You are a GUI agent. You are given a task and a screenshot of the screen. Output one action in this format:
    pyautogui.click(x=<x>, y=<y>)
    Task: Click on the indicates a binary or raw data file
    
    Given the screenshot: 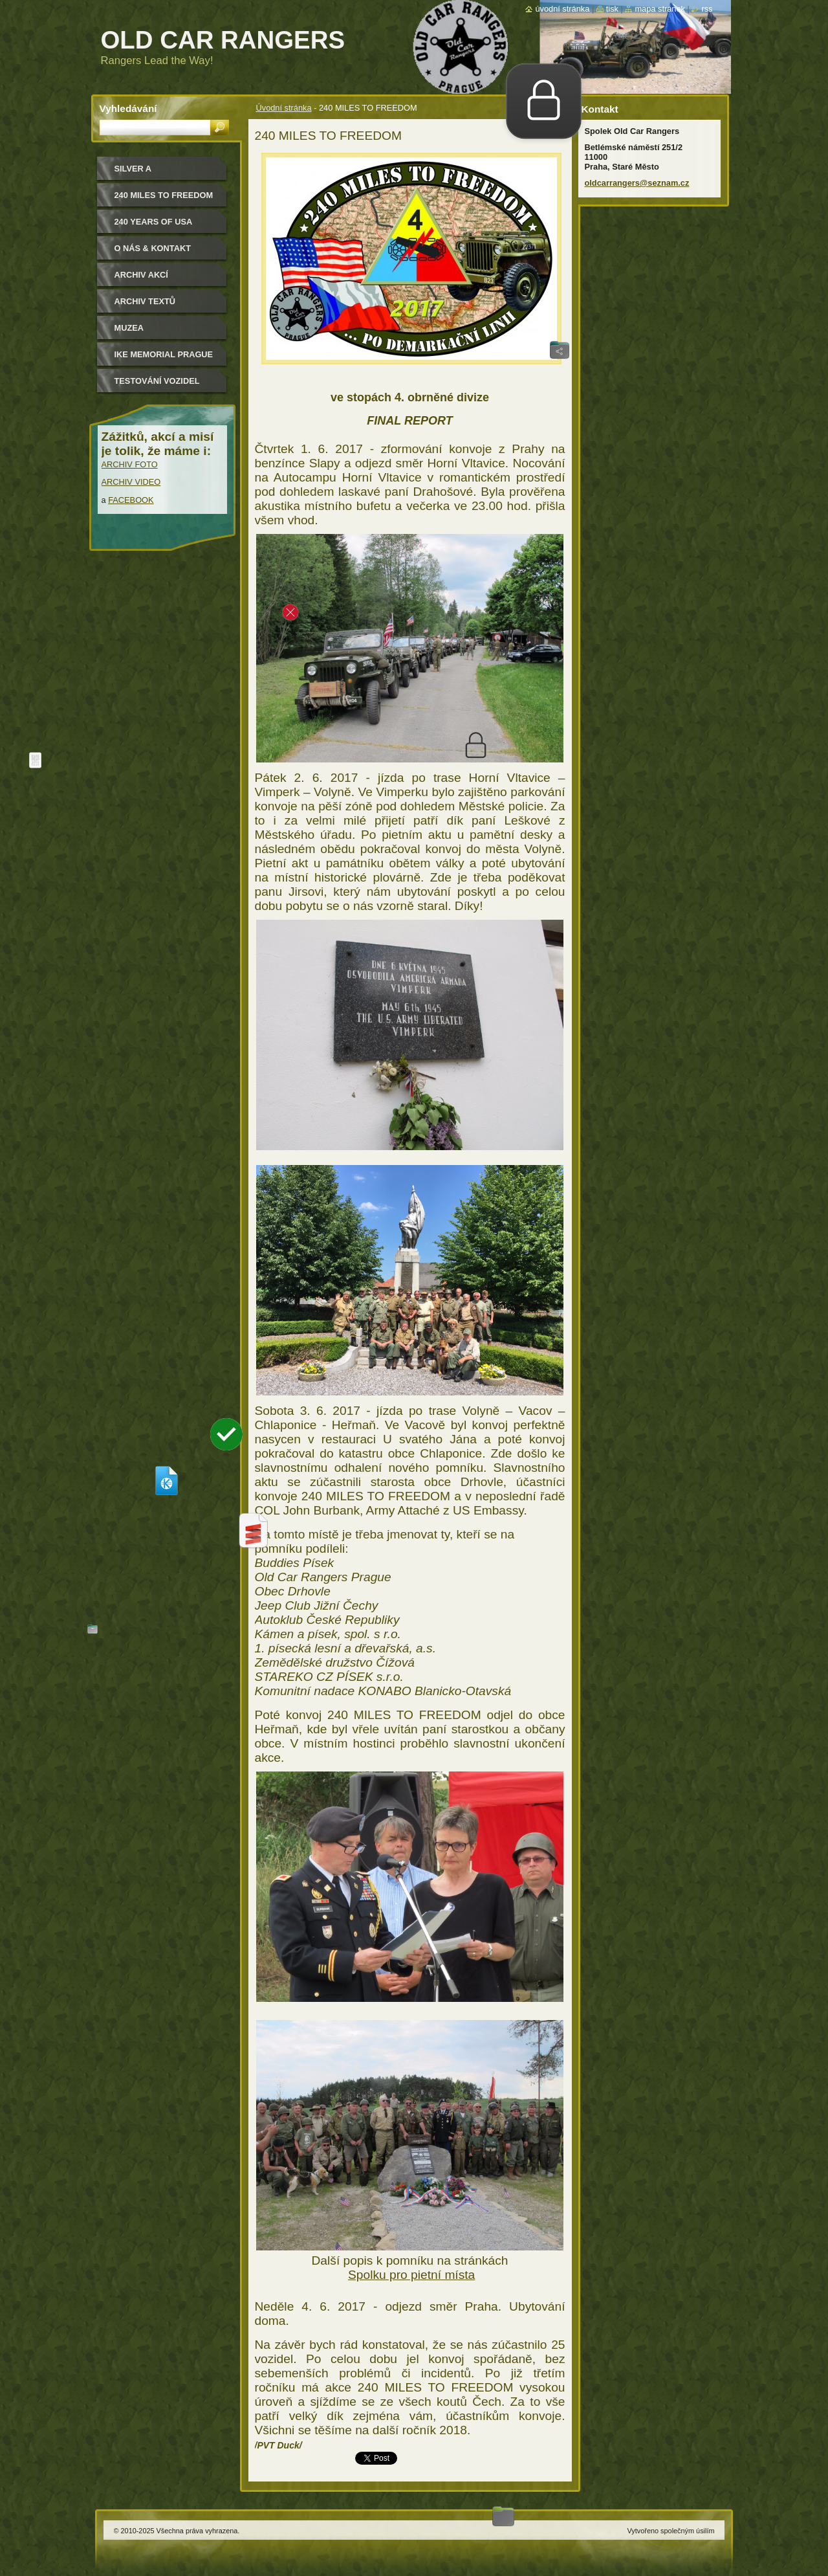 What is the action you would take?
    pyautogui.click(x=35, y=760)
    